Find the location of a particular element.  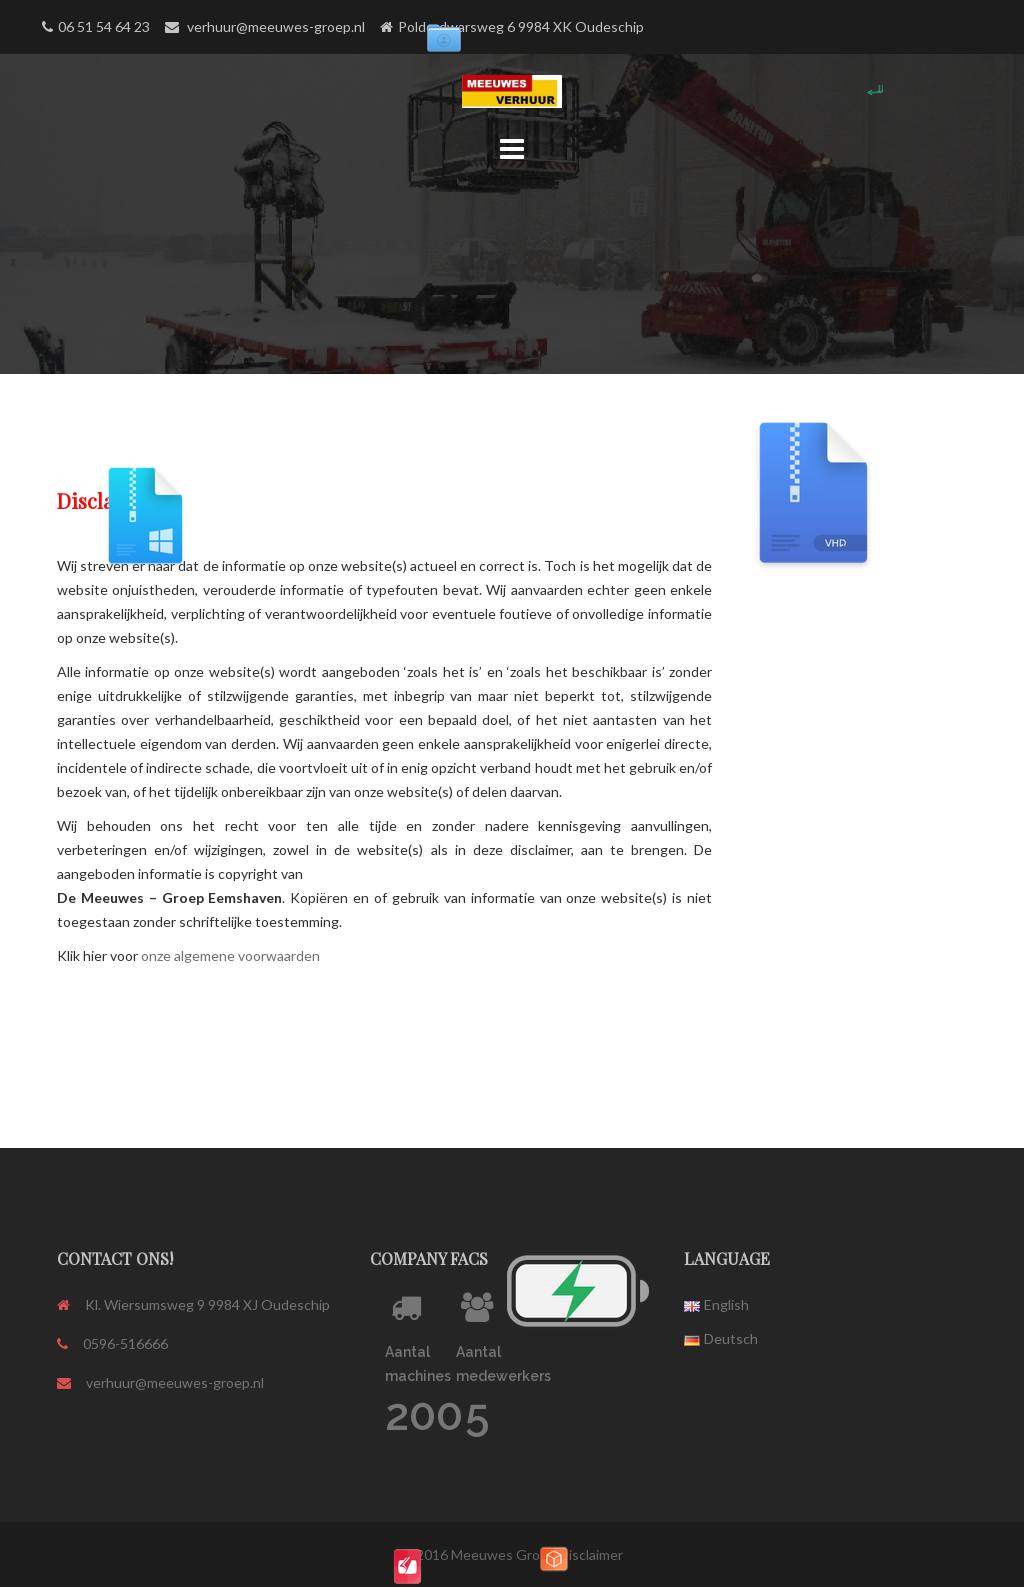

reply to all recipients of an email is located at coordinates (875, 89).